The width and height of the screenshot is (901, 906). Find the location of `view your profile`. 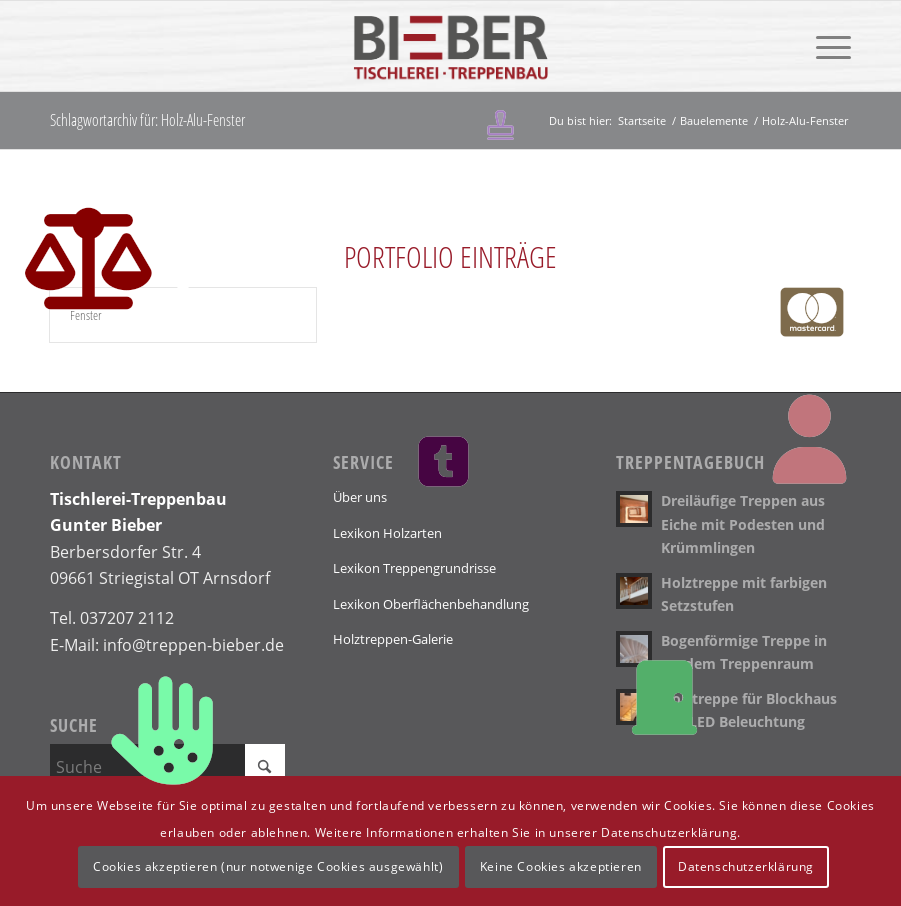

view your profile is located at coordinates (809, 438).